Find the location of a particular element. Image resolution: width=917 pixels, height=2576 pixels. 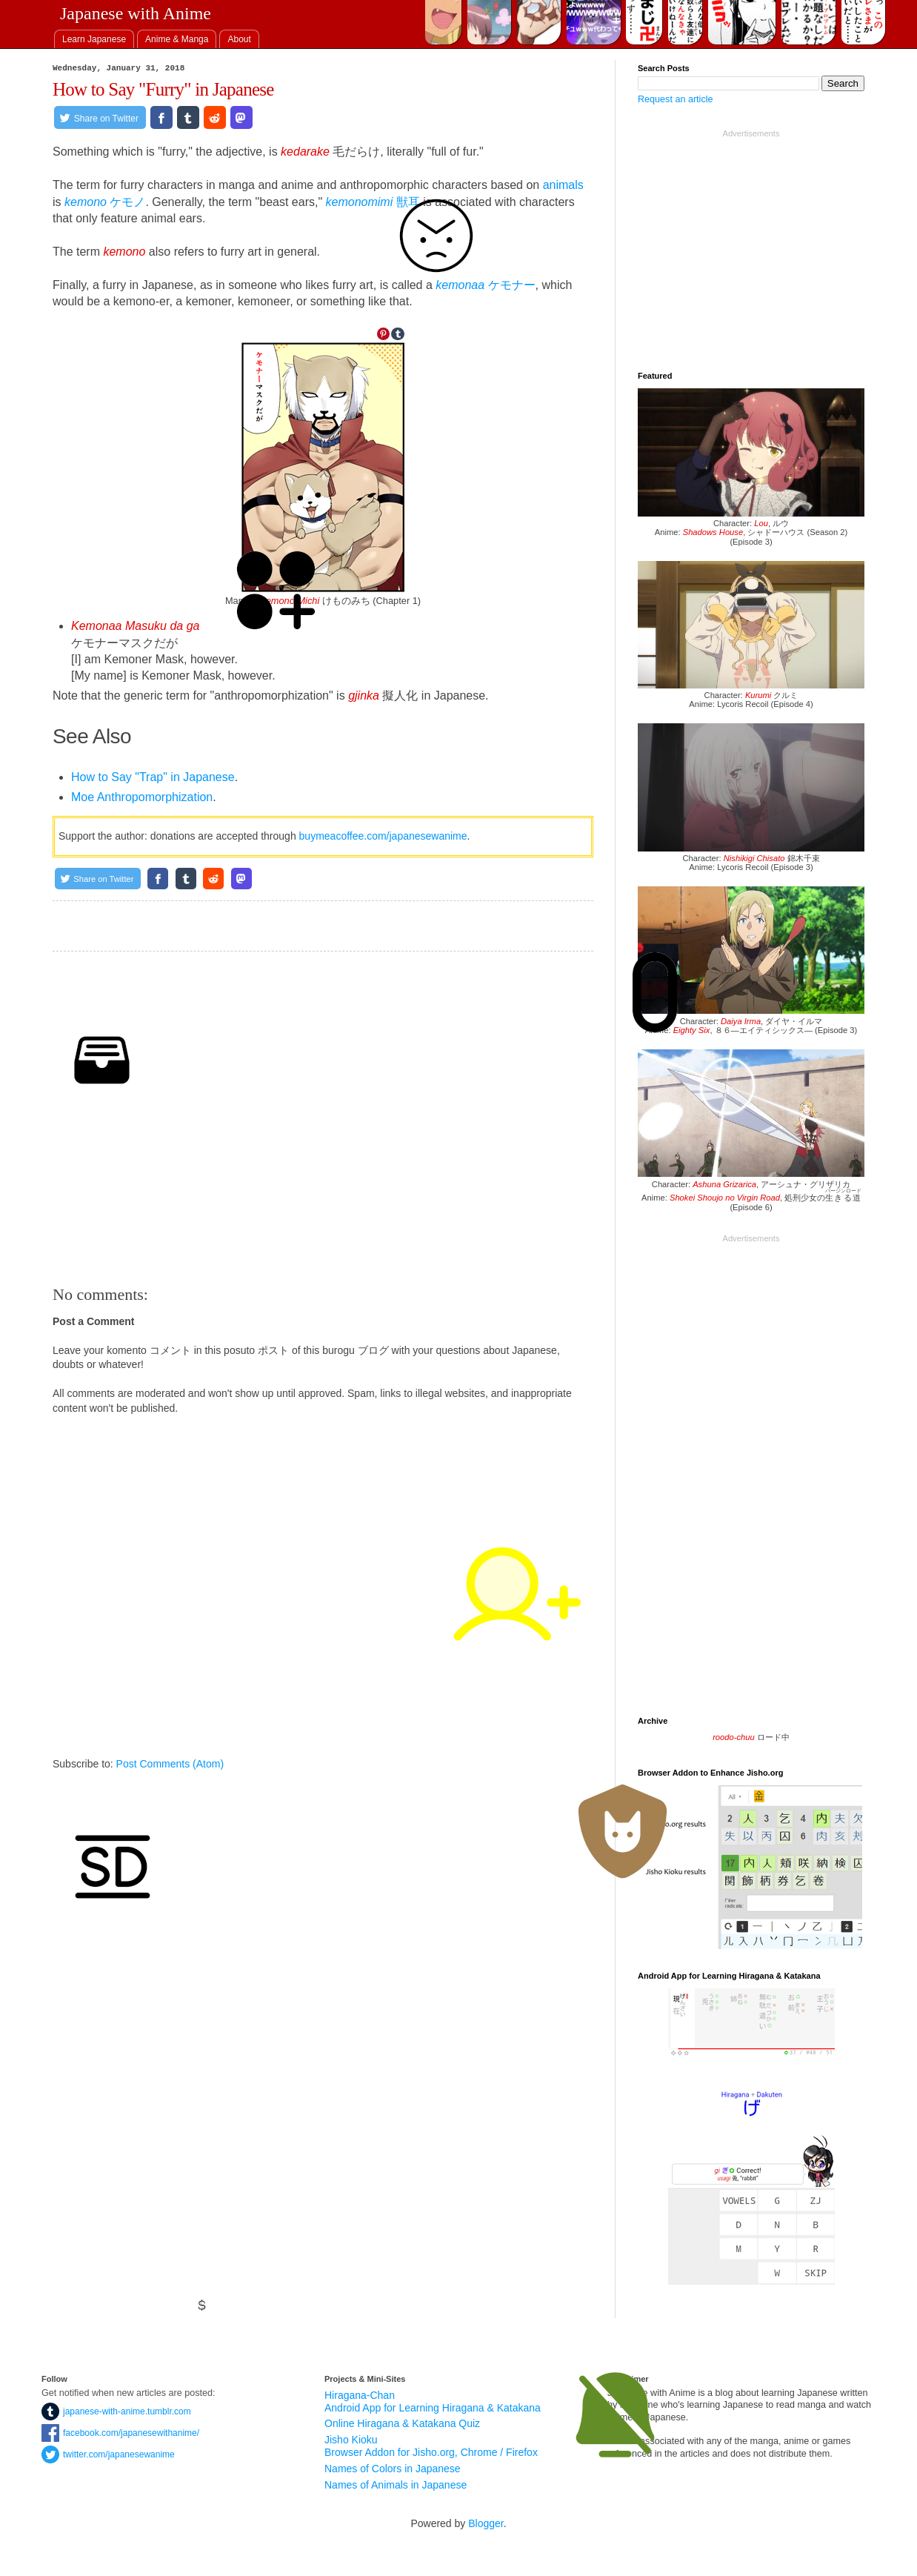

react to a message with anger is located at coordinates (436, 236).